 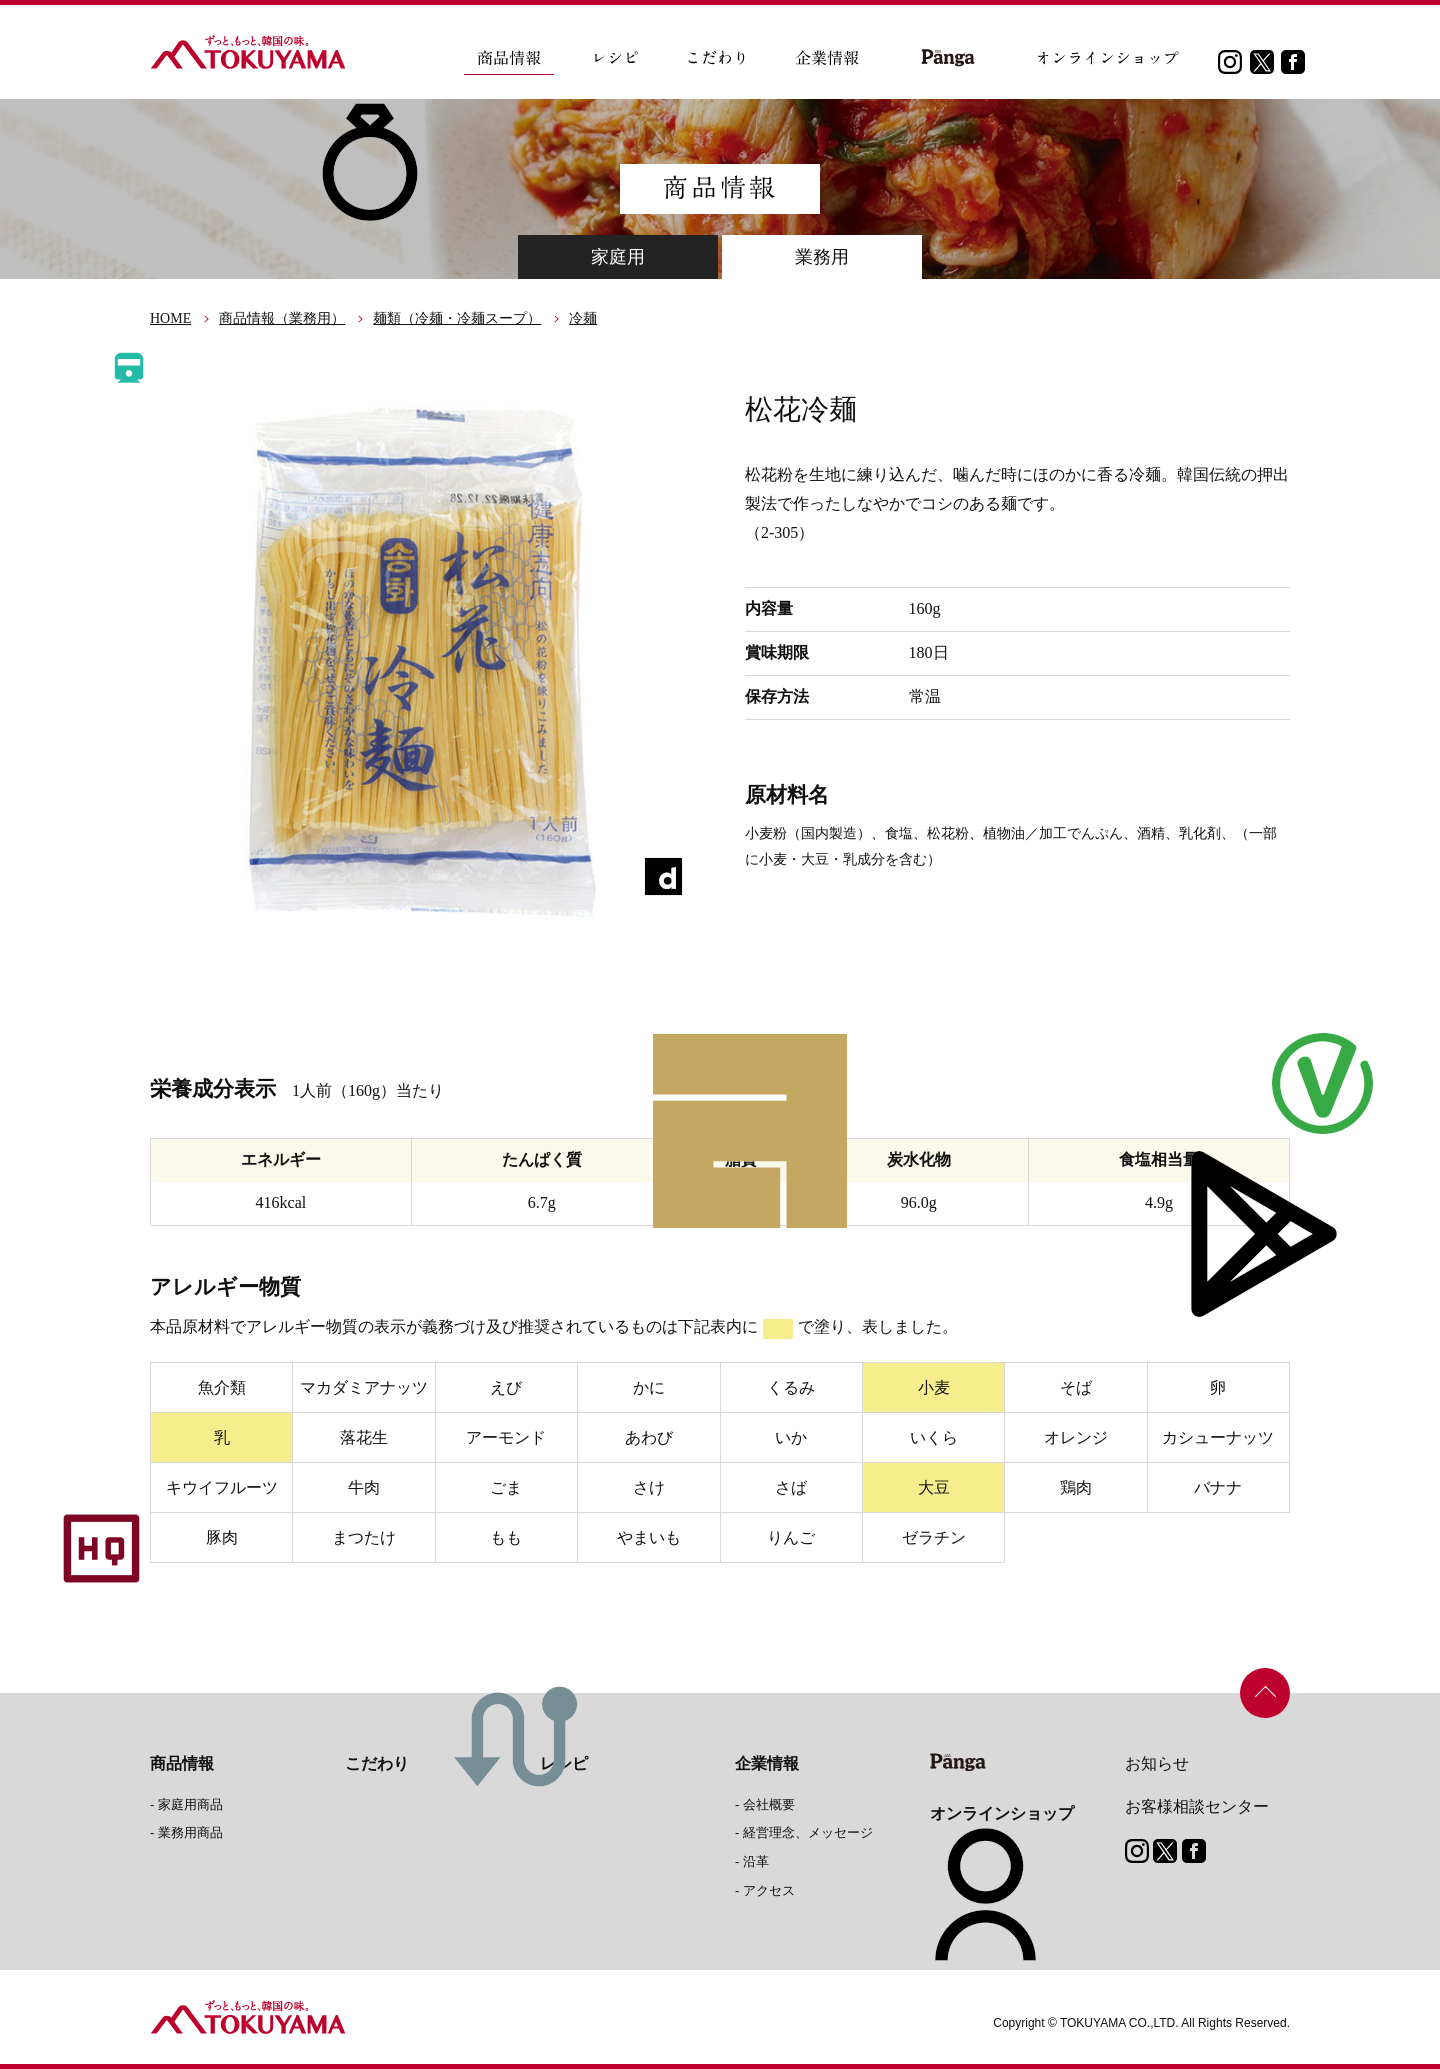 I want to click on view train schedules or routes, so click(x=129, y=367).